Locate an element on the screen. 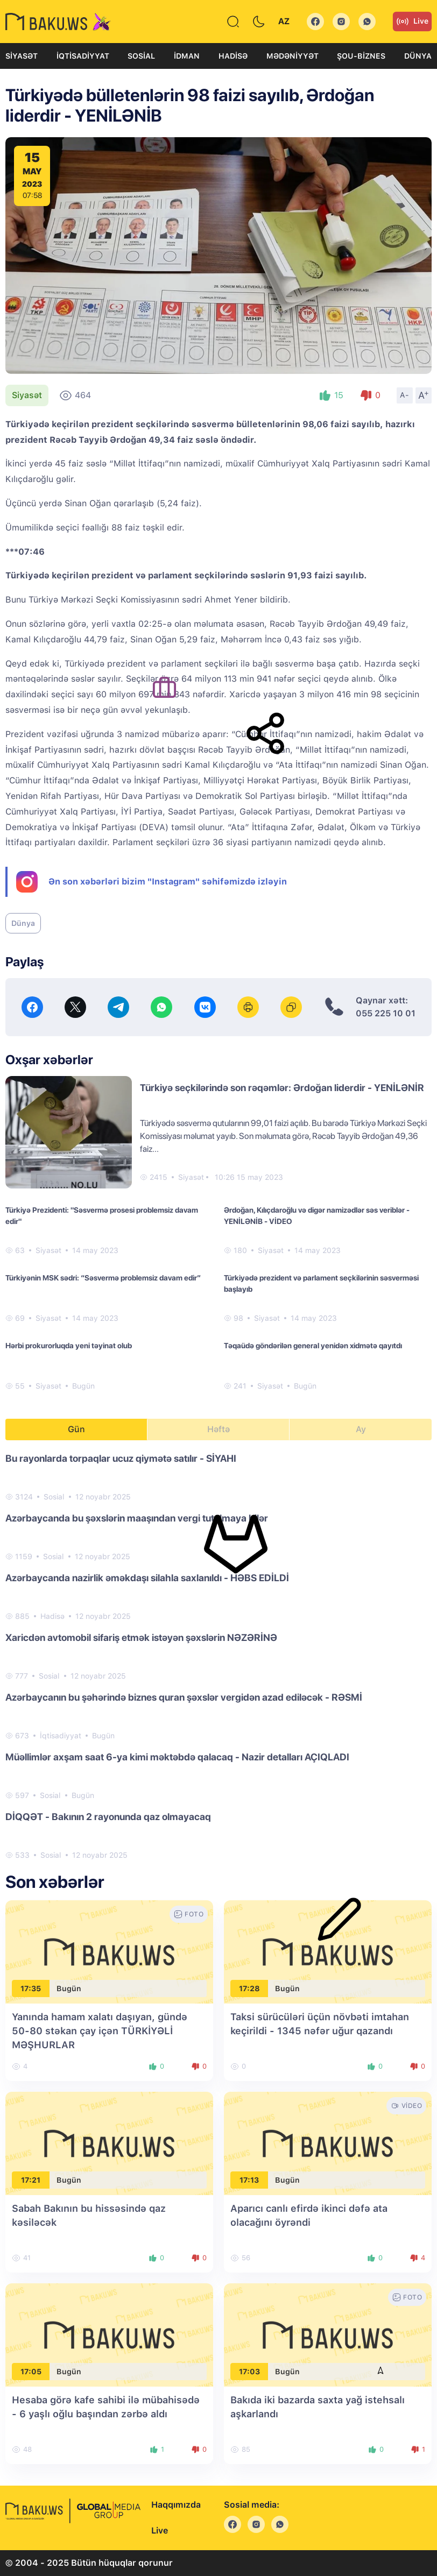  share content with others is located at coordinates (265, 733).